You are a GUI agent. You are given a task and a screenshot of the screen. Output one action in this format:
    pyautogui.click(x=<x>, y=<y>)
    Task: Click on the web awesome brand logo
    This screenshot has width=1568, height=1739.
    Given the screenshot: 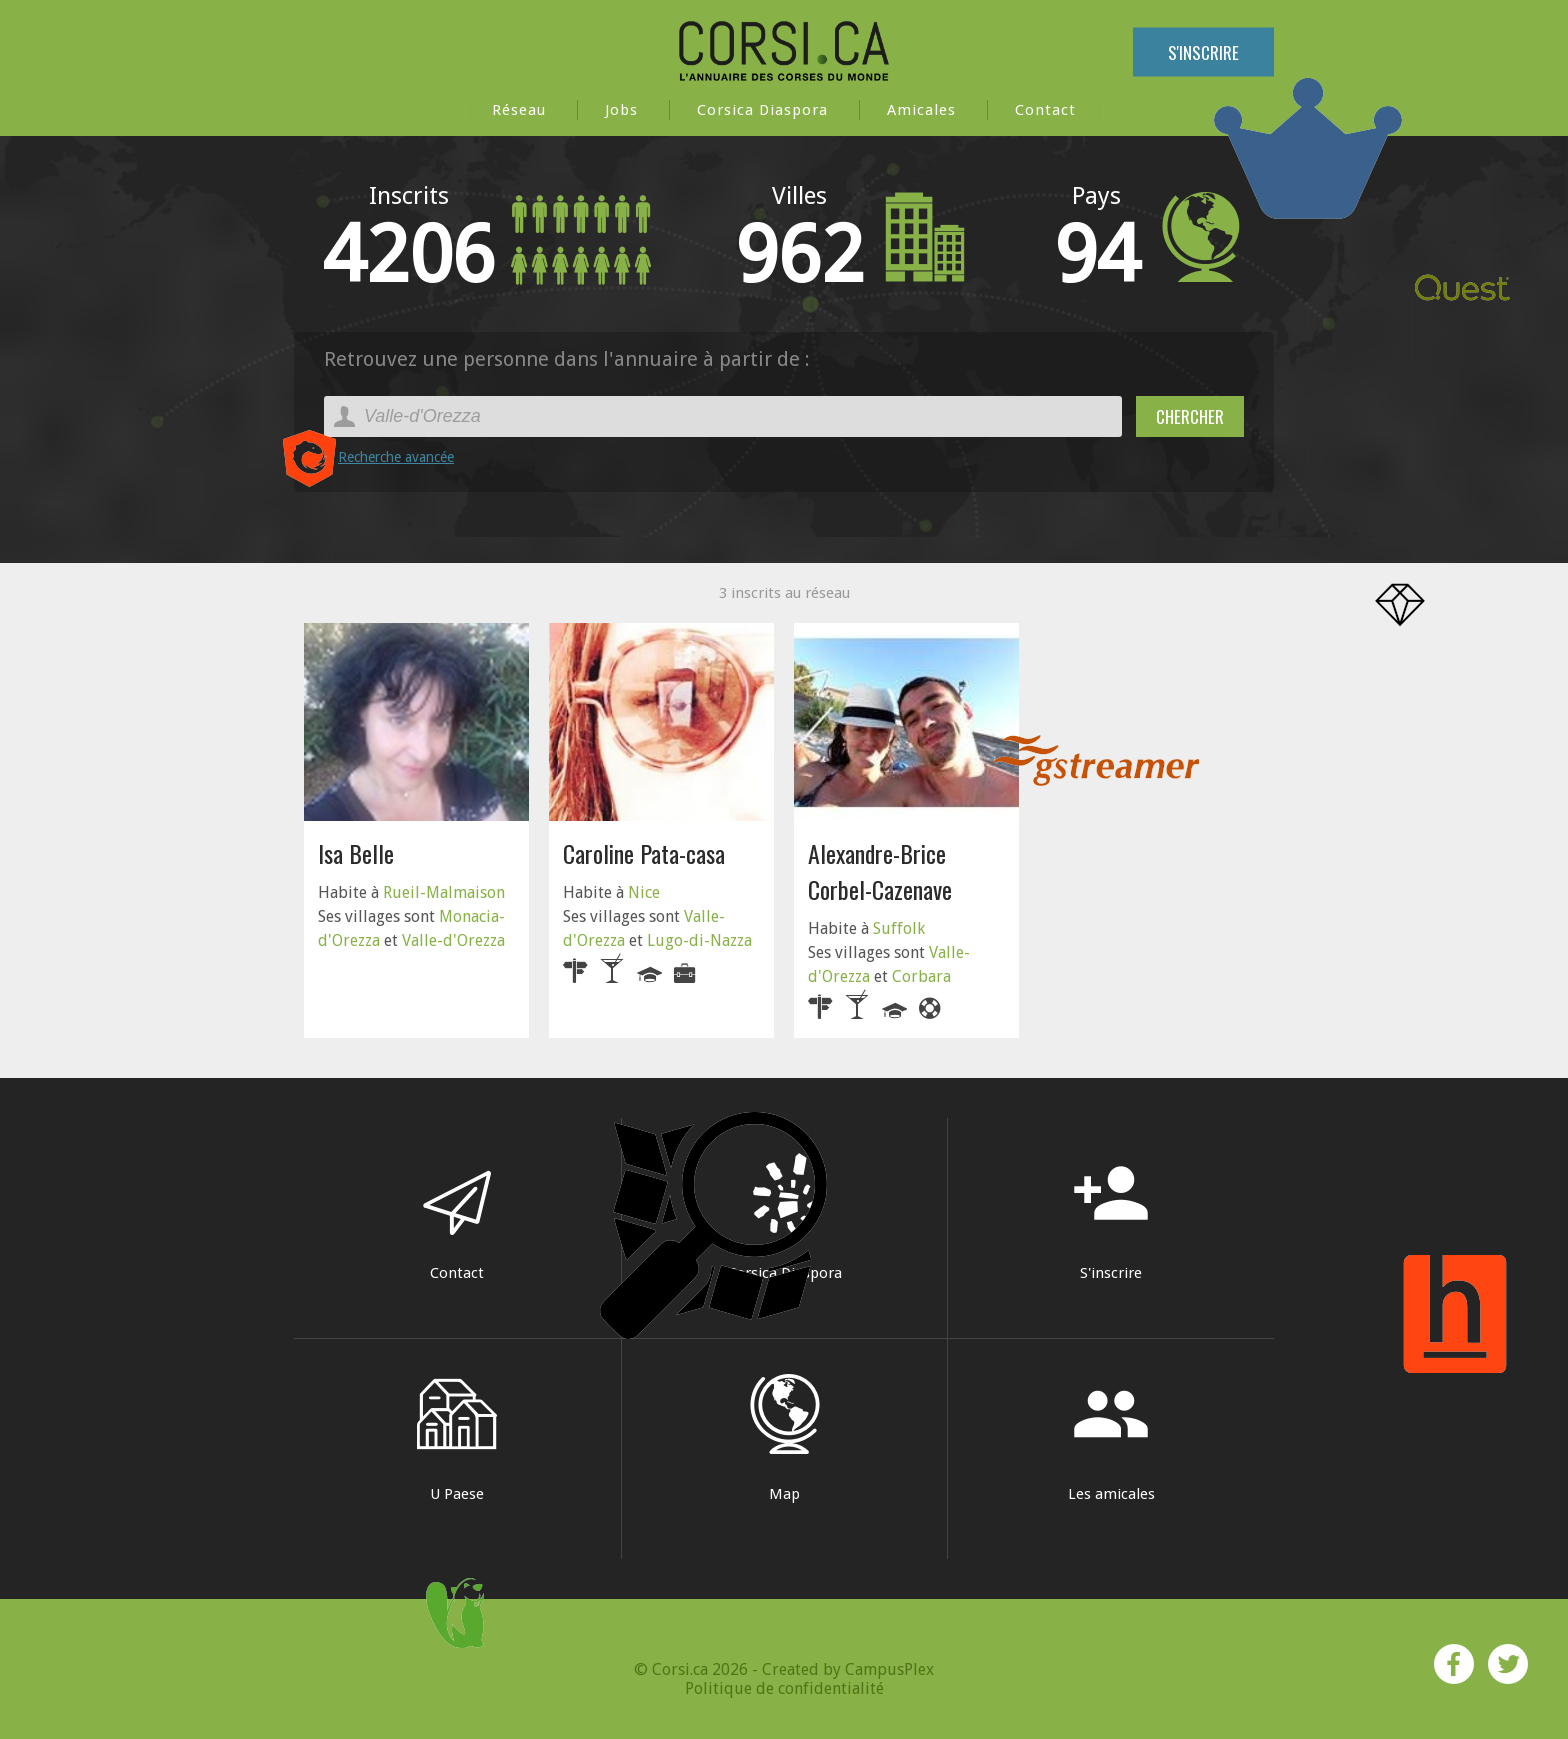 What is the action you would take?
    pyautogui.click(x=1308, y=153)
    